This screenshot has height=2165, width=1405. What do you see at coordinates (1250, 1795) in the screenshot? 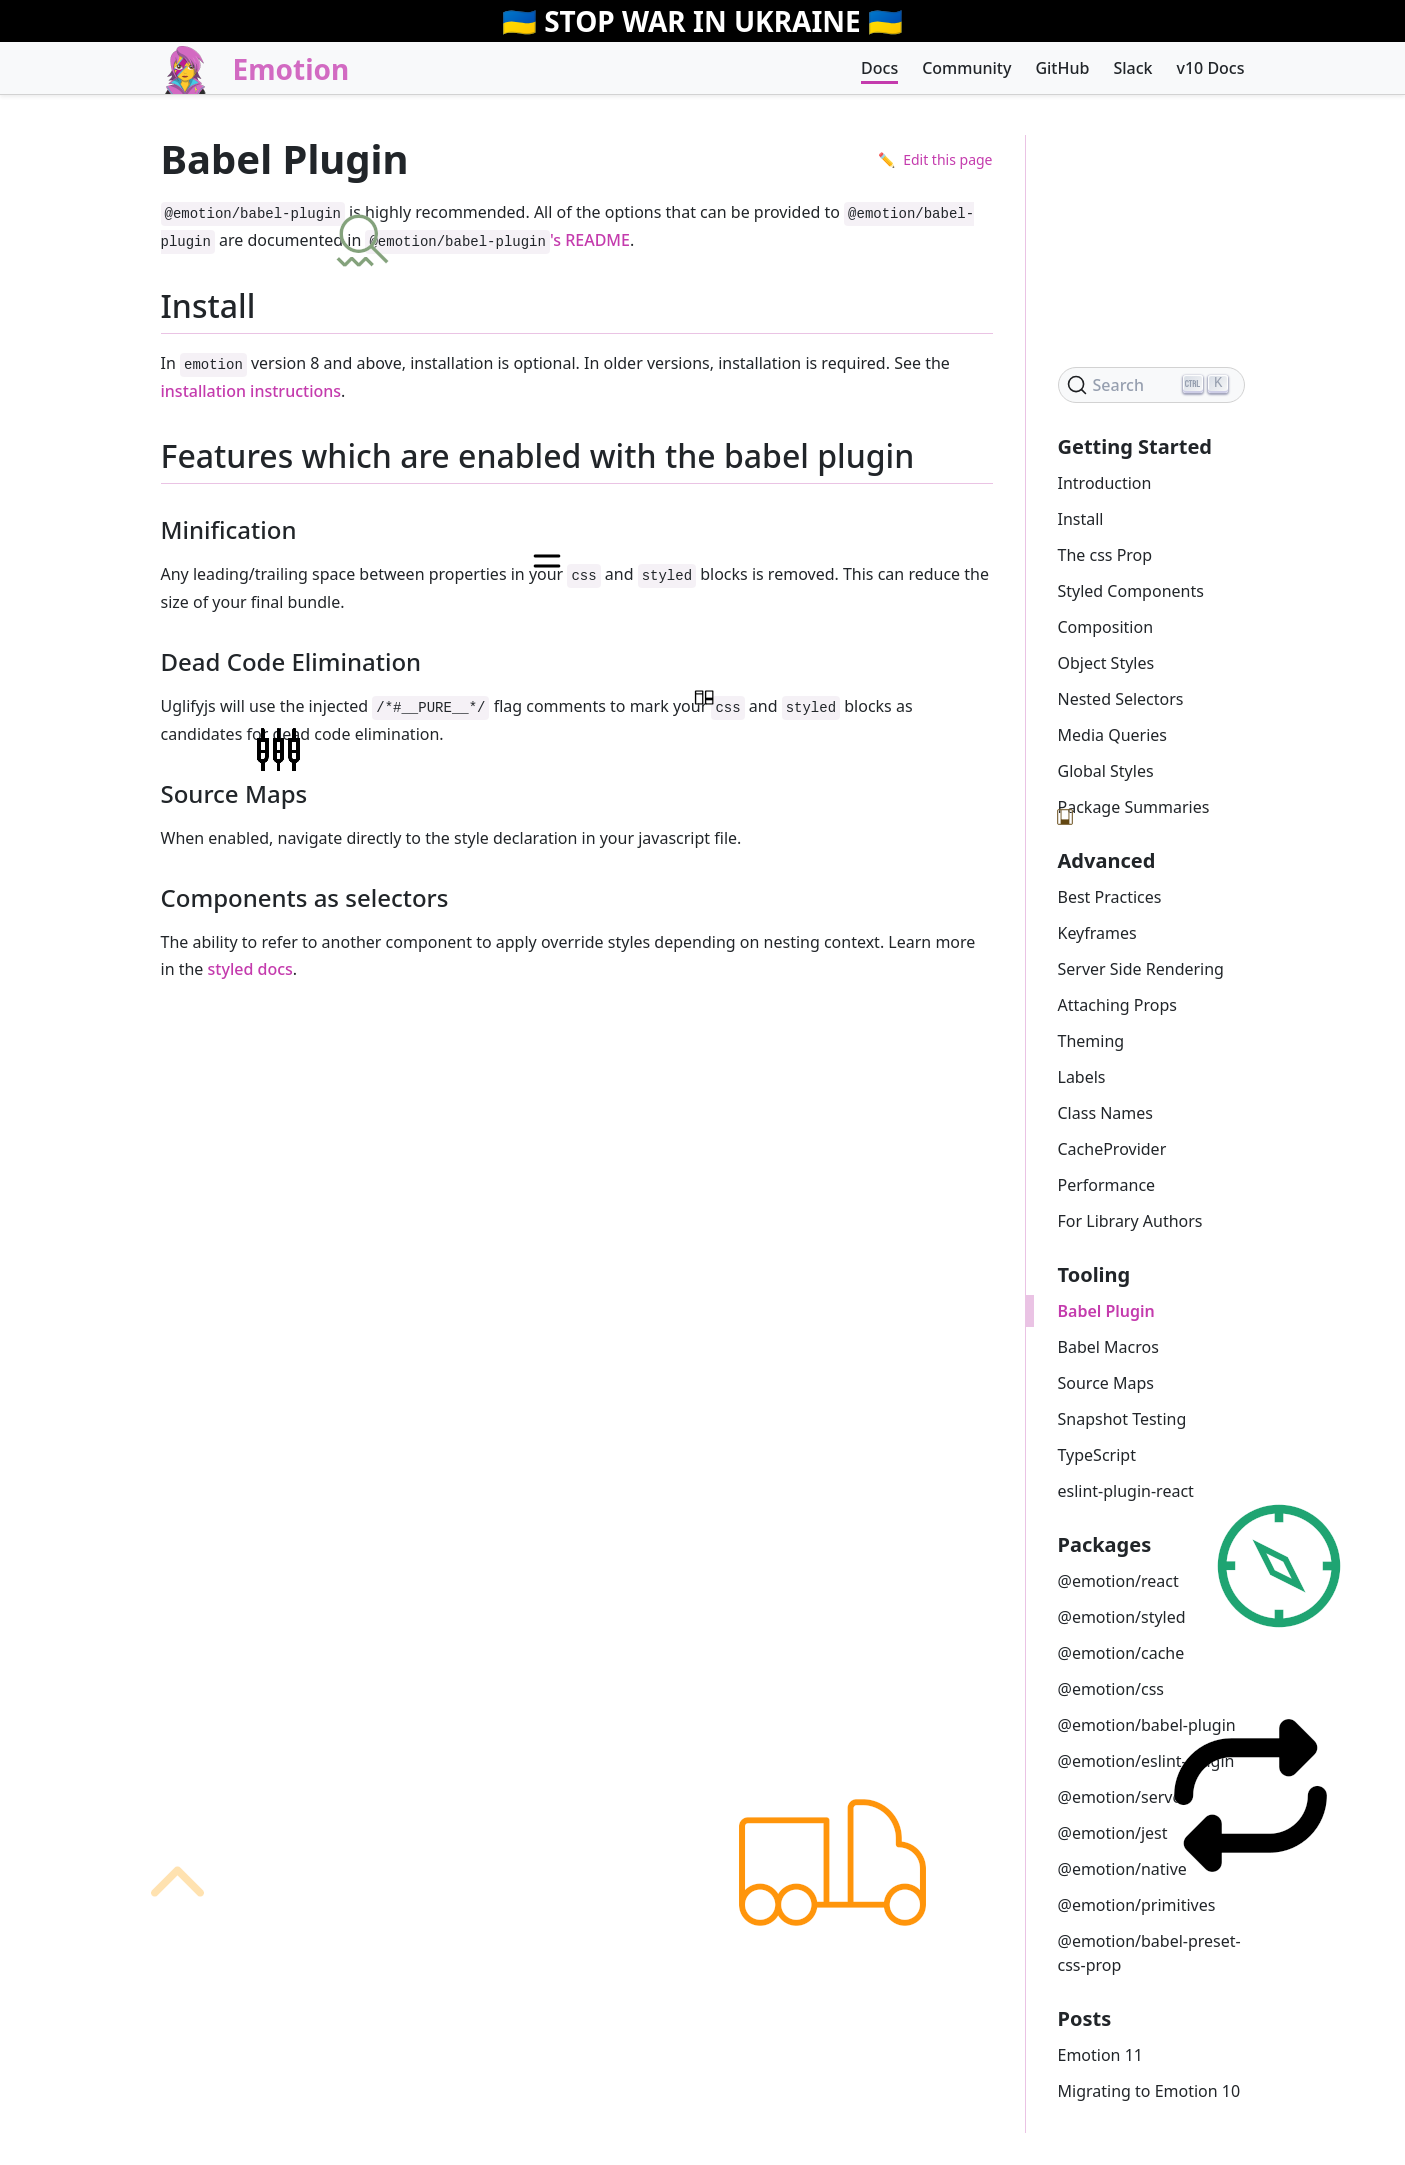
I see `enable repeat mode for media playback` at bounding box center [1250, 1795].